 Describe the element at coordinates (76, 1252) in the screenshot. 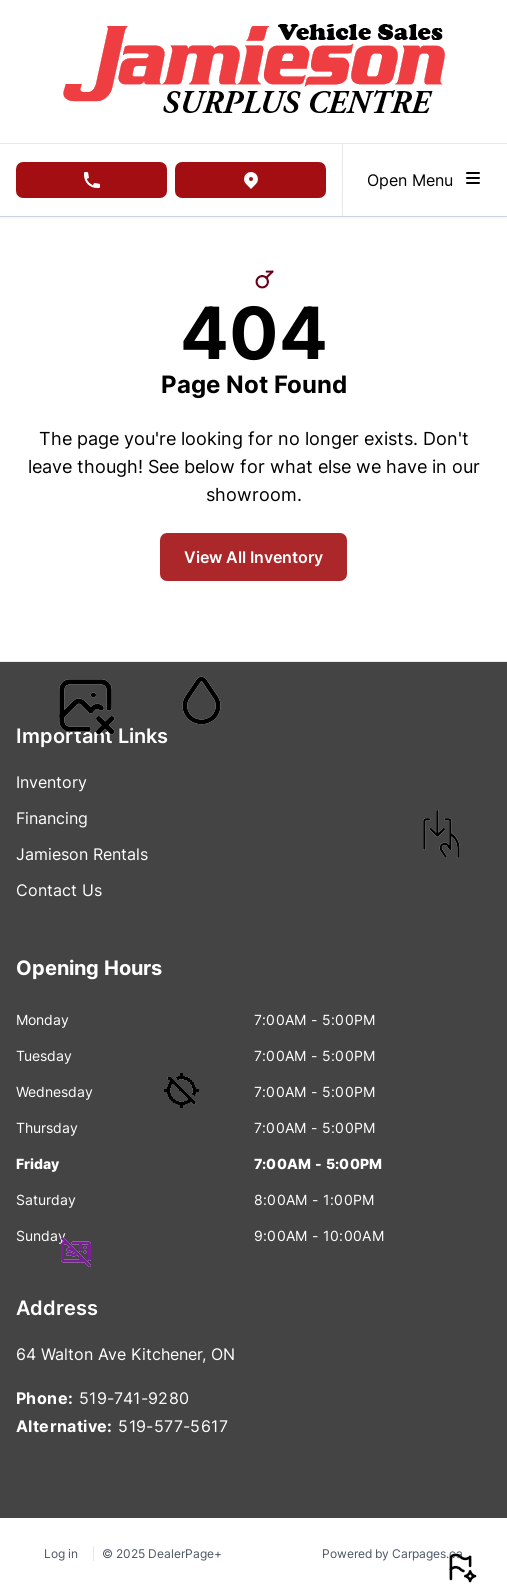

I see `microwave is currently disabled or off` at that location.